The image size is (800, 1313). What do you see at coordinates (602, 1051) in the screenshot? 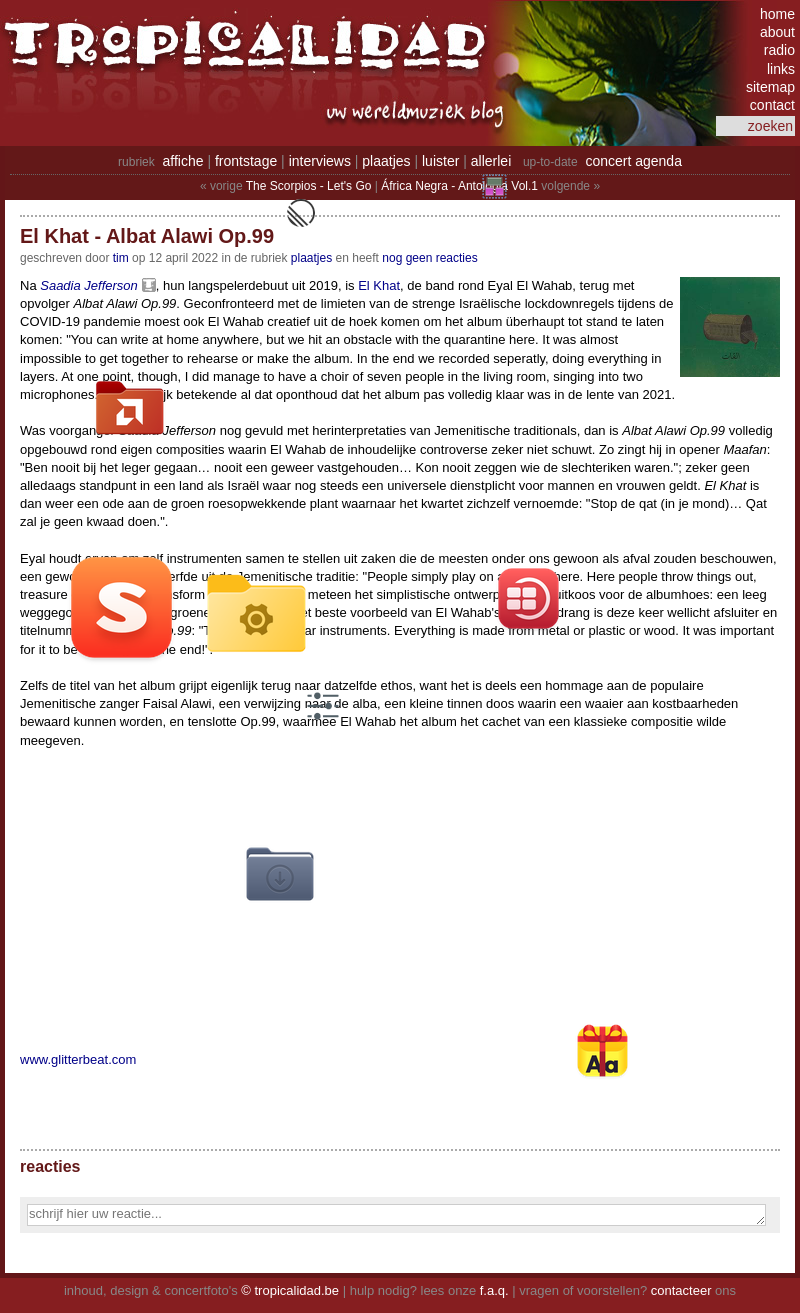
I see `open webfont kit generator app` at bounding box center [602, 1051].